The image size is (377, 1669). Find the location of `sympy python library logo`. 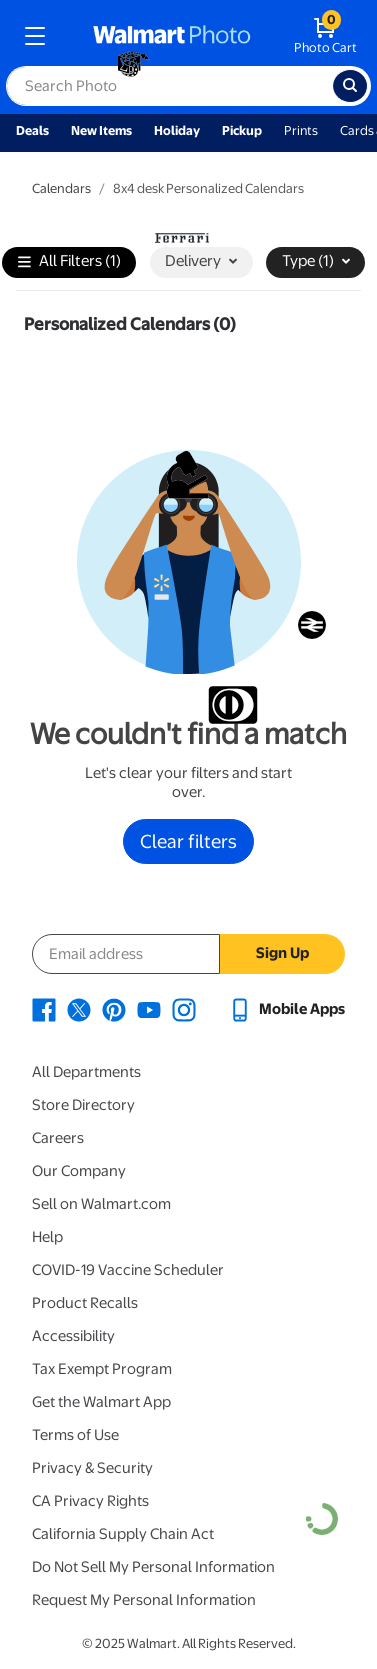

sympy python library logo is located at coordinates (134, 64).